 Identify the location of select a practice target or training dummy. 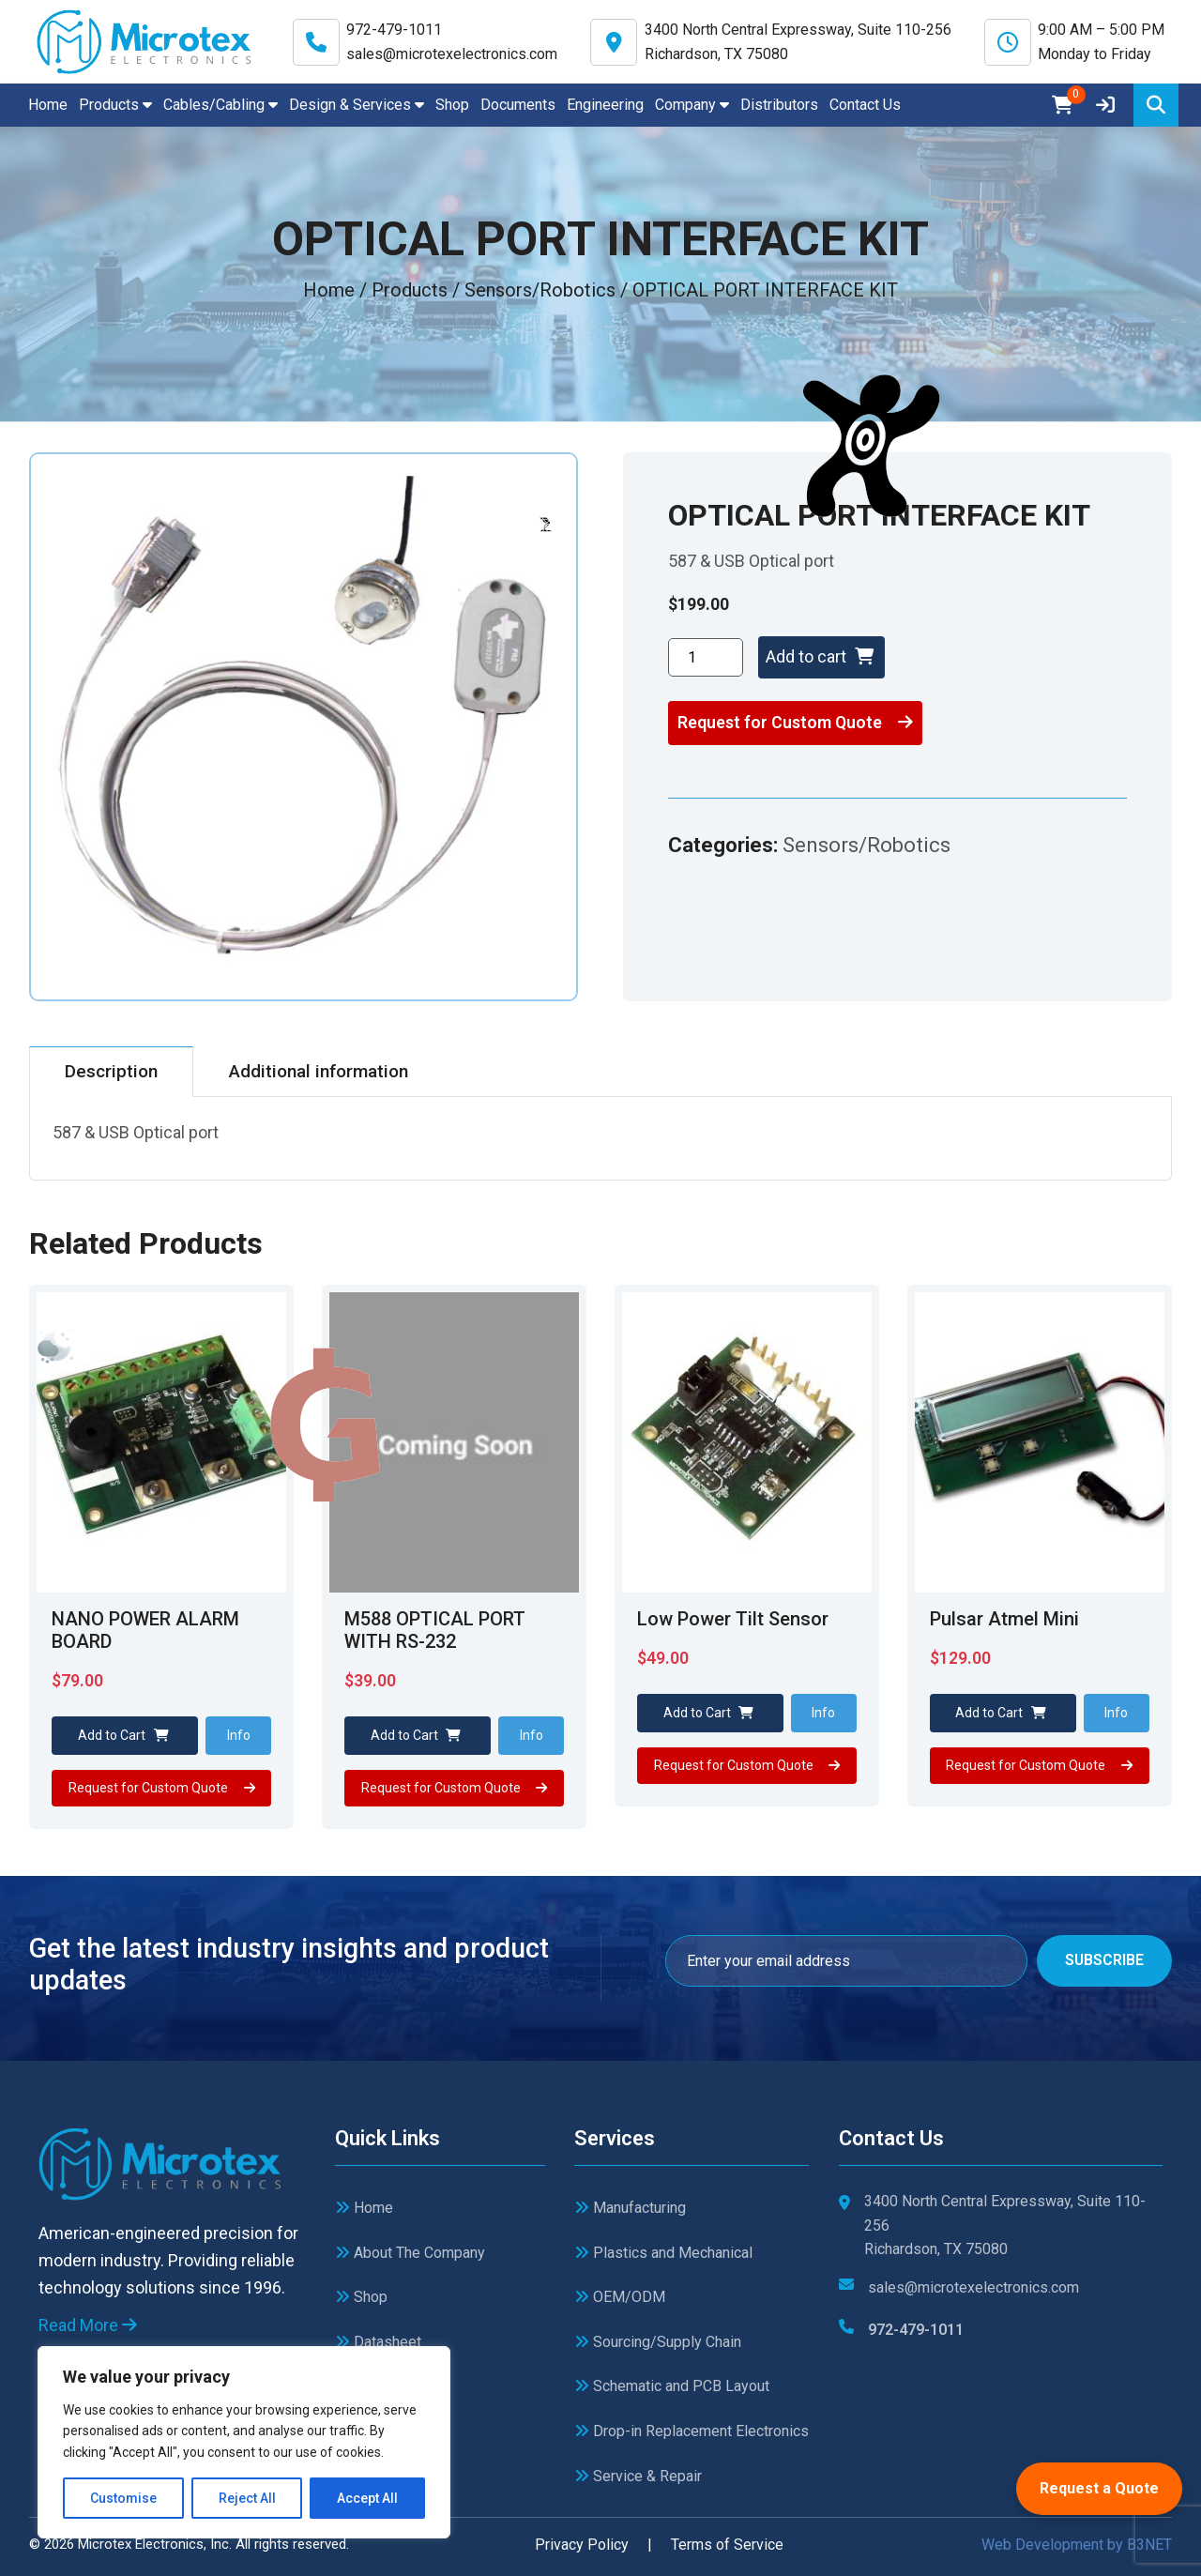
(870, 446).